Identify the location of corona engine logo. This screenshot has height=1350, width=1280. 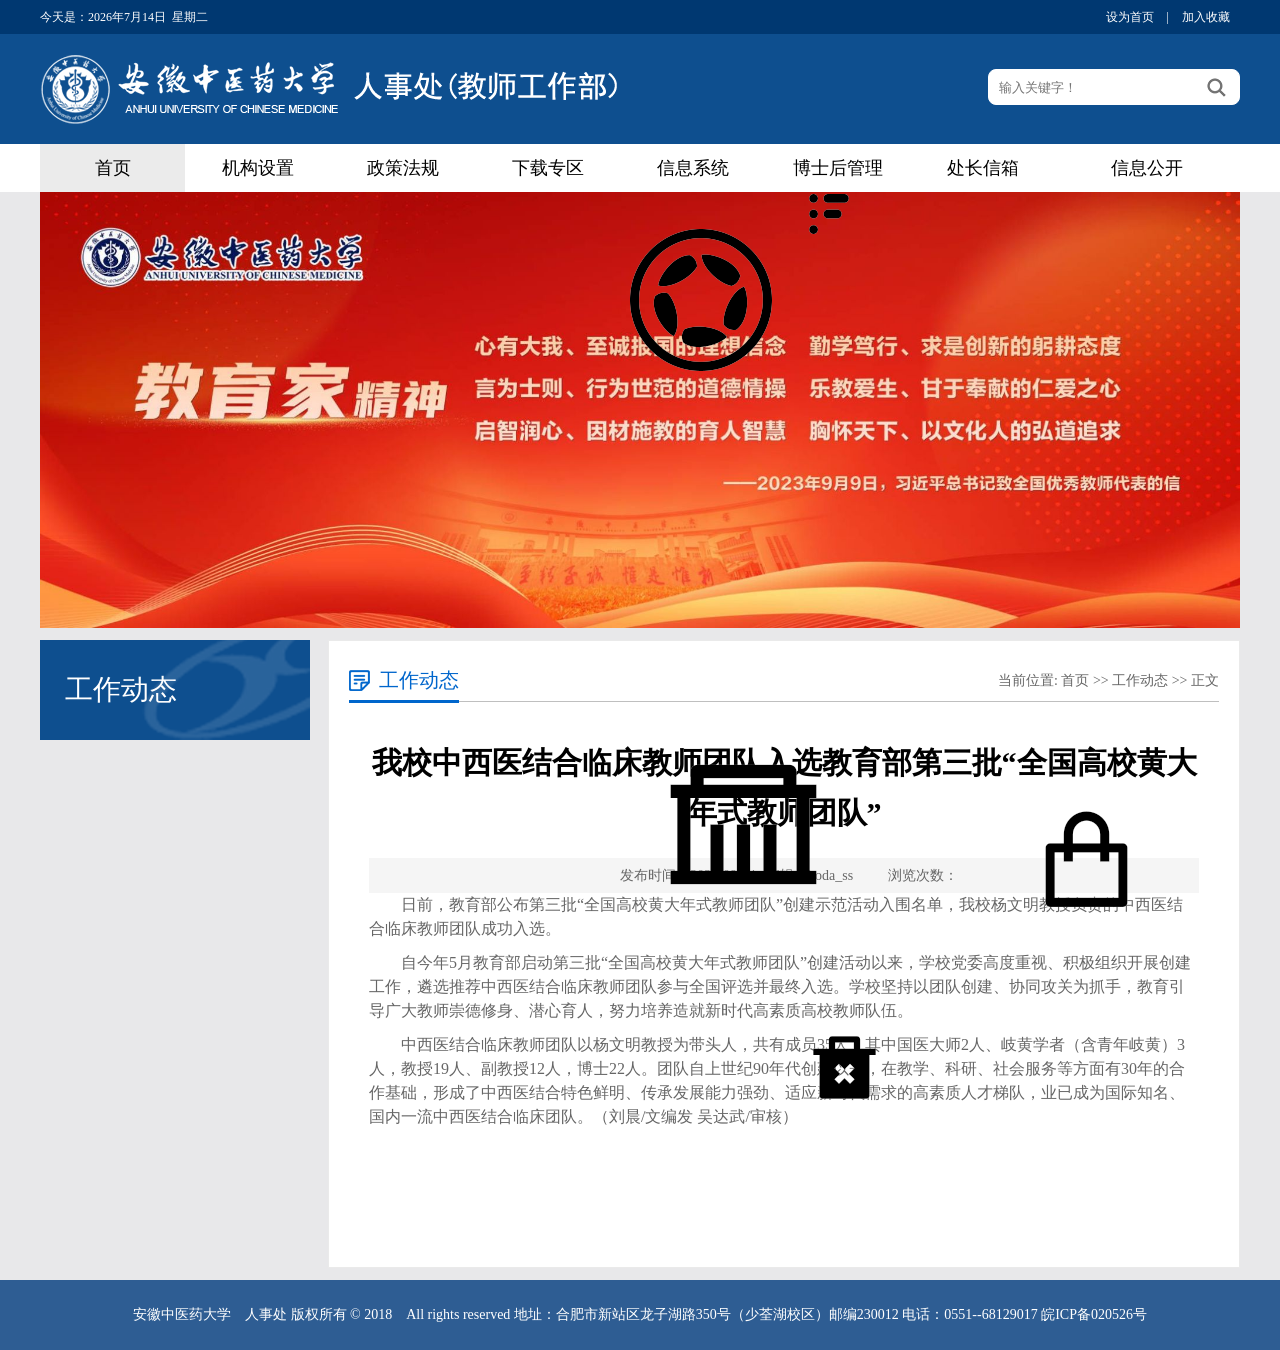
(701, 300).